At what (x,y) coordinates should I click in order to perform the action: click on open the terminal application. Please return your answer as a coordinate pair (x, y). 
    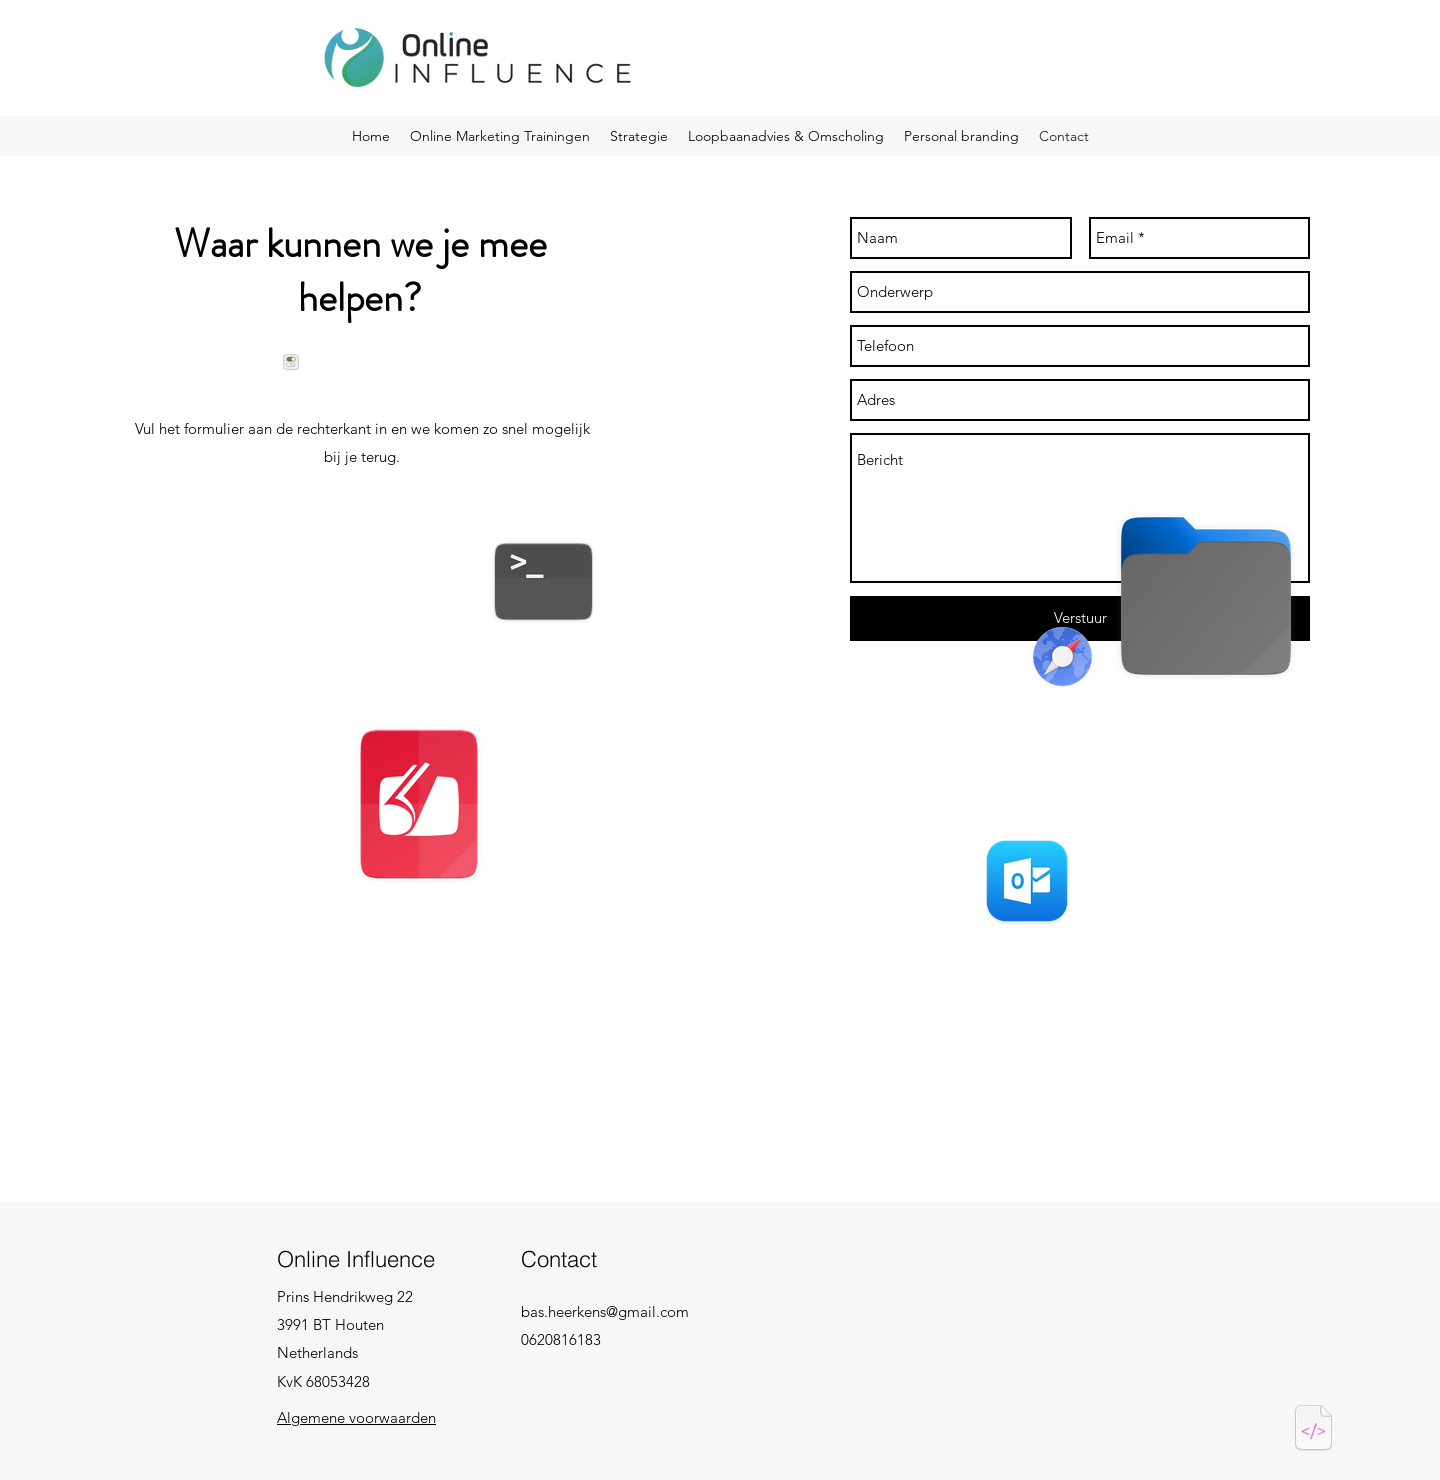
    Looking at the image, I should click on (543, 581).